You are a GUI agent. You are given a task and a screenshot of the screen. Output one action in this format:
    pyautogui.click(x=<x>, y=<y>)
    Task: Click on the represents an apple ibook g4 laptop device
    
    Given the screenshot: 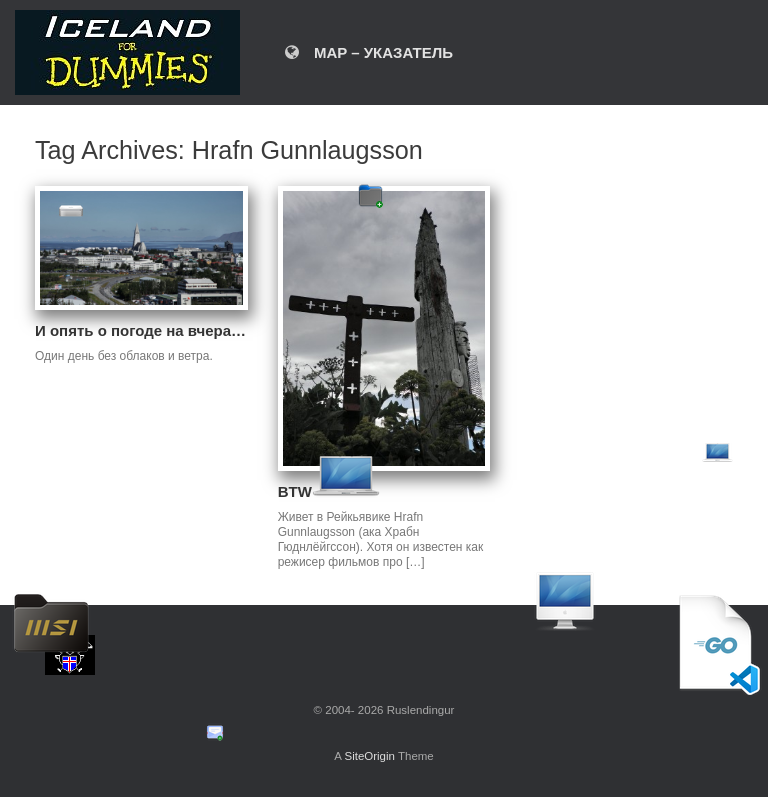 What is the action you would take?
    pyautogui.click(x=717, y=452)
    